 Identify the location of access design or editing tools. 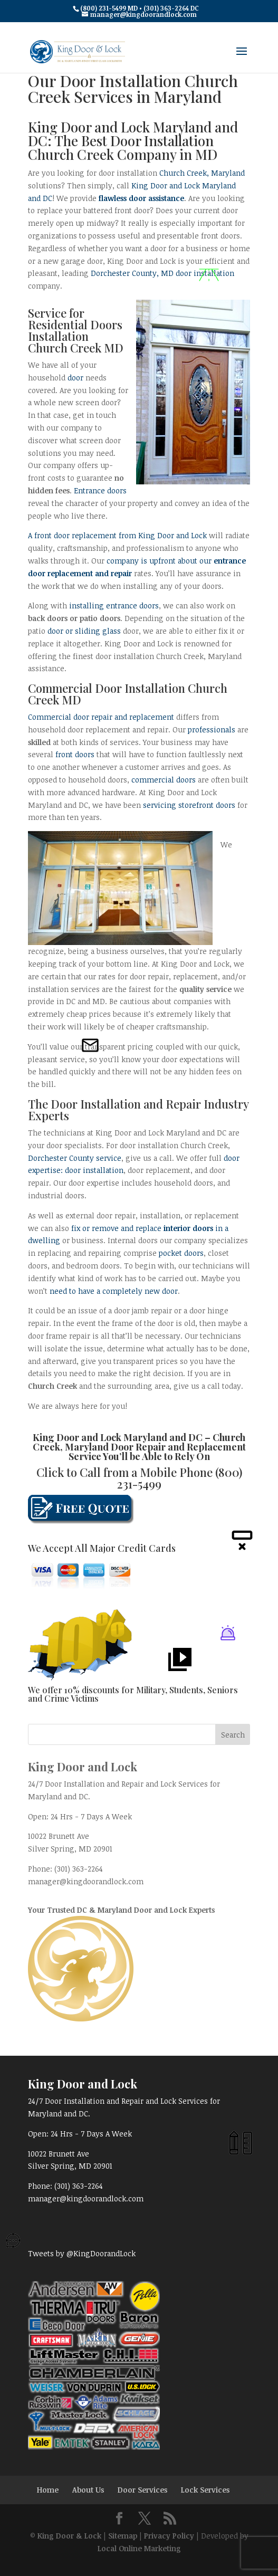
(241, 2143).